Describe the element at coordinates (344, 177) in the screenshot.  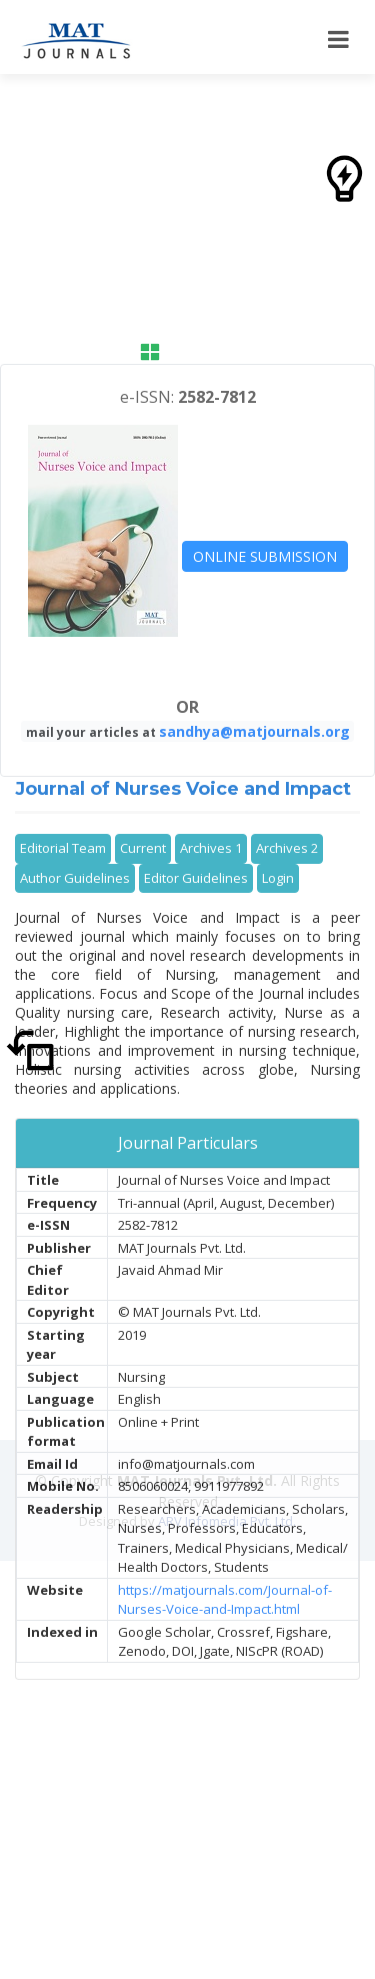
I see `indicates a new idea or inspiration` at that location.